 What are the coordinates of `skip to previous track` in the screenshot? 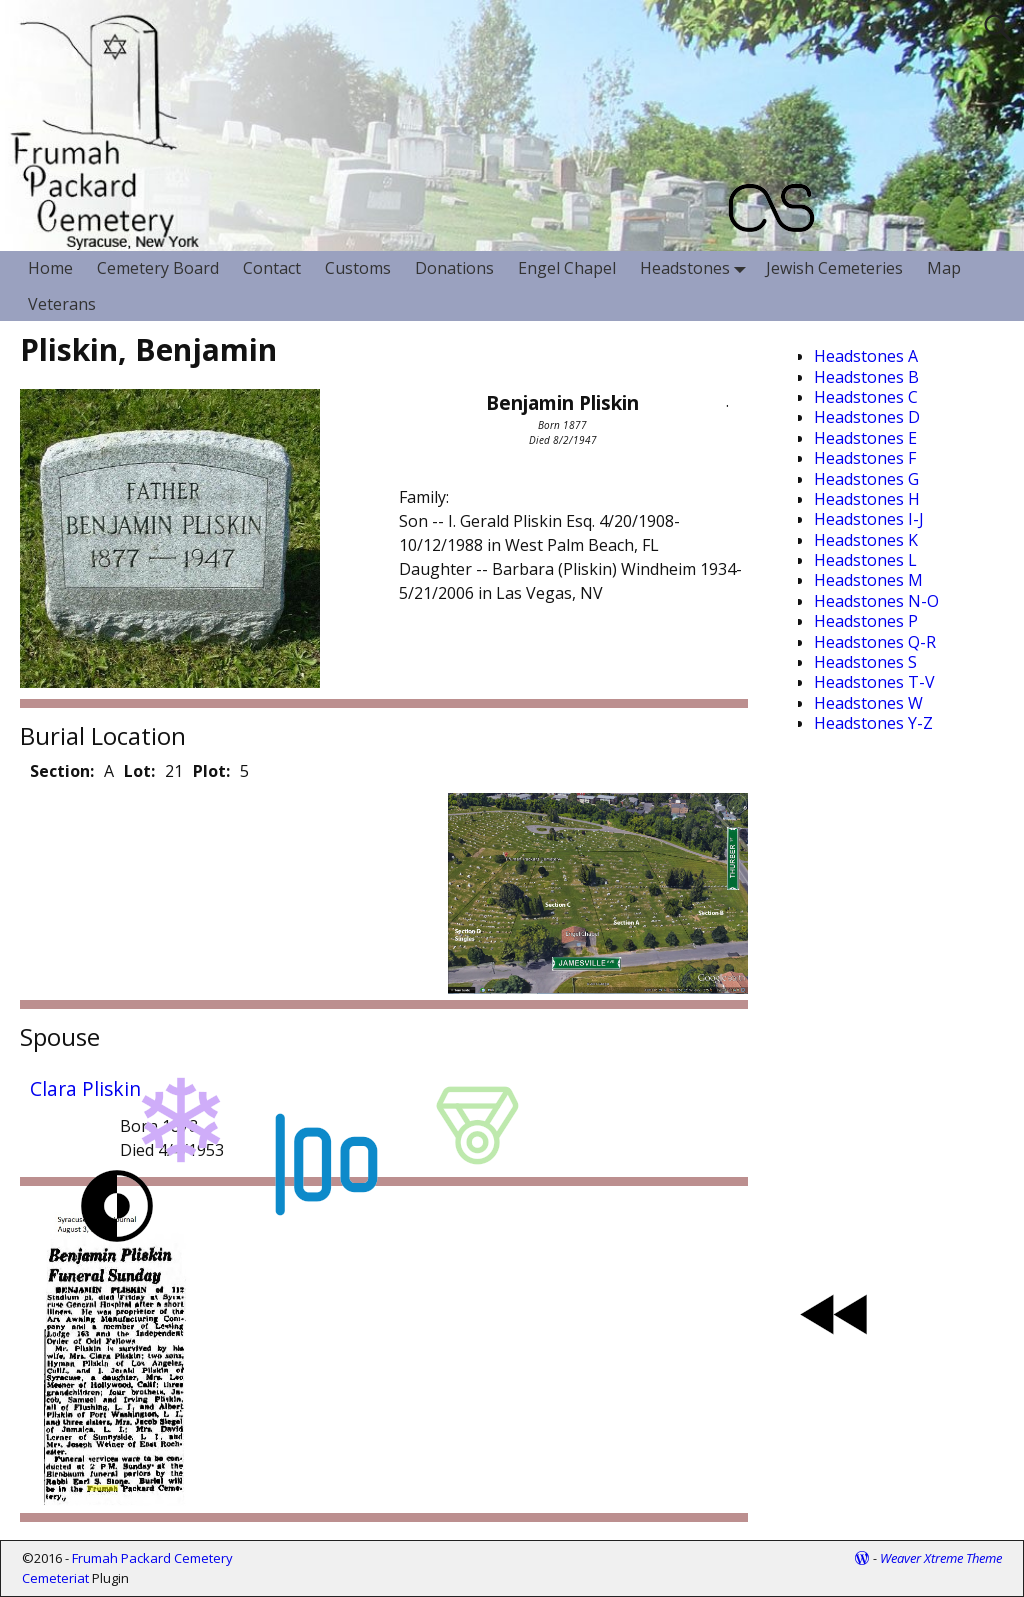 It's located at (833, 1314).